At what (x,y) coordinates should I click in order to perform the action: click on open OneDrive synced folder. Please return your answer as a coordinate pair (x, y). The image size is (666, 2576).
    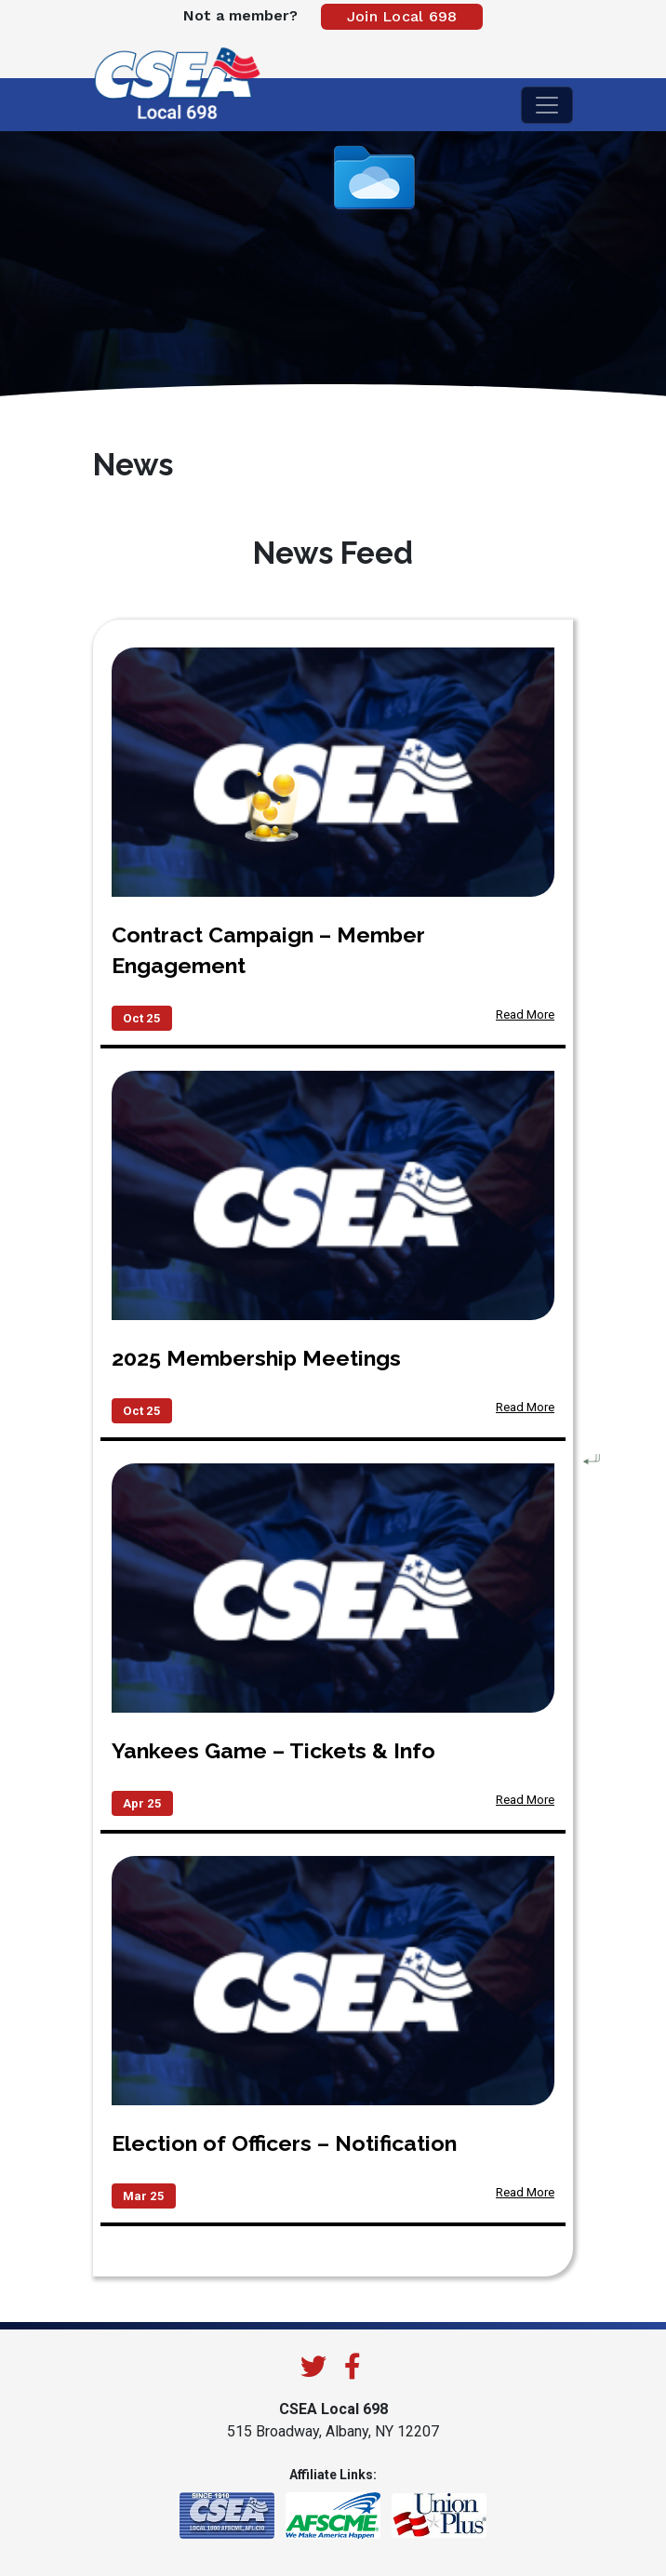
    Looking at the image, I should click on (374, 180).